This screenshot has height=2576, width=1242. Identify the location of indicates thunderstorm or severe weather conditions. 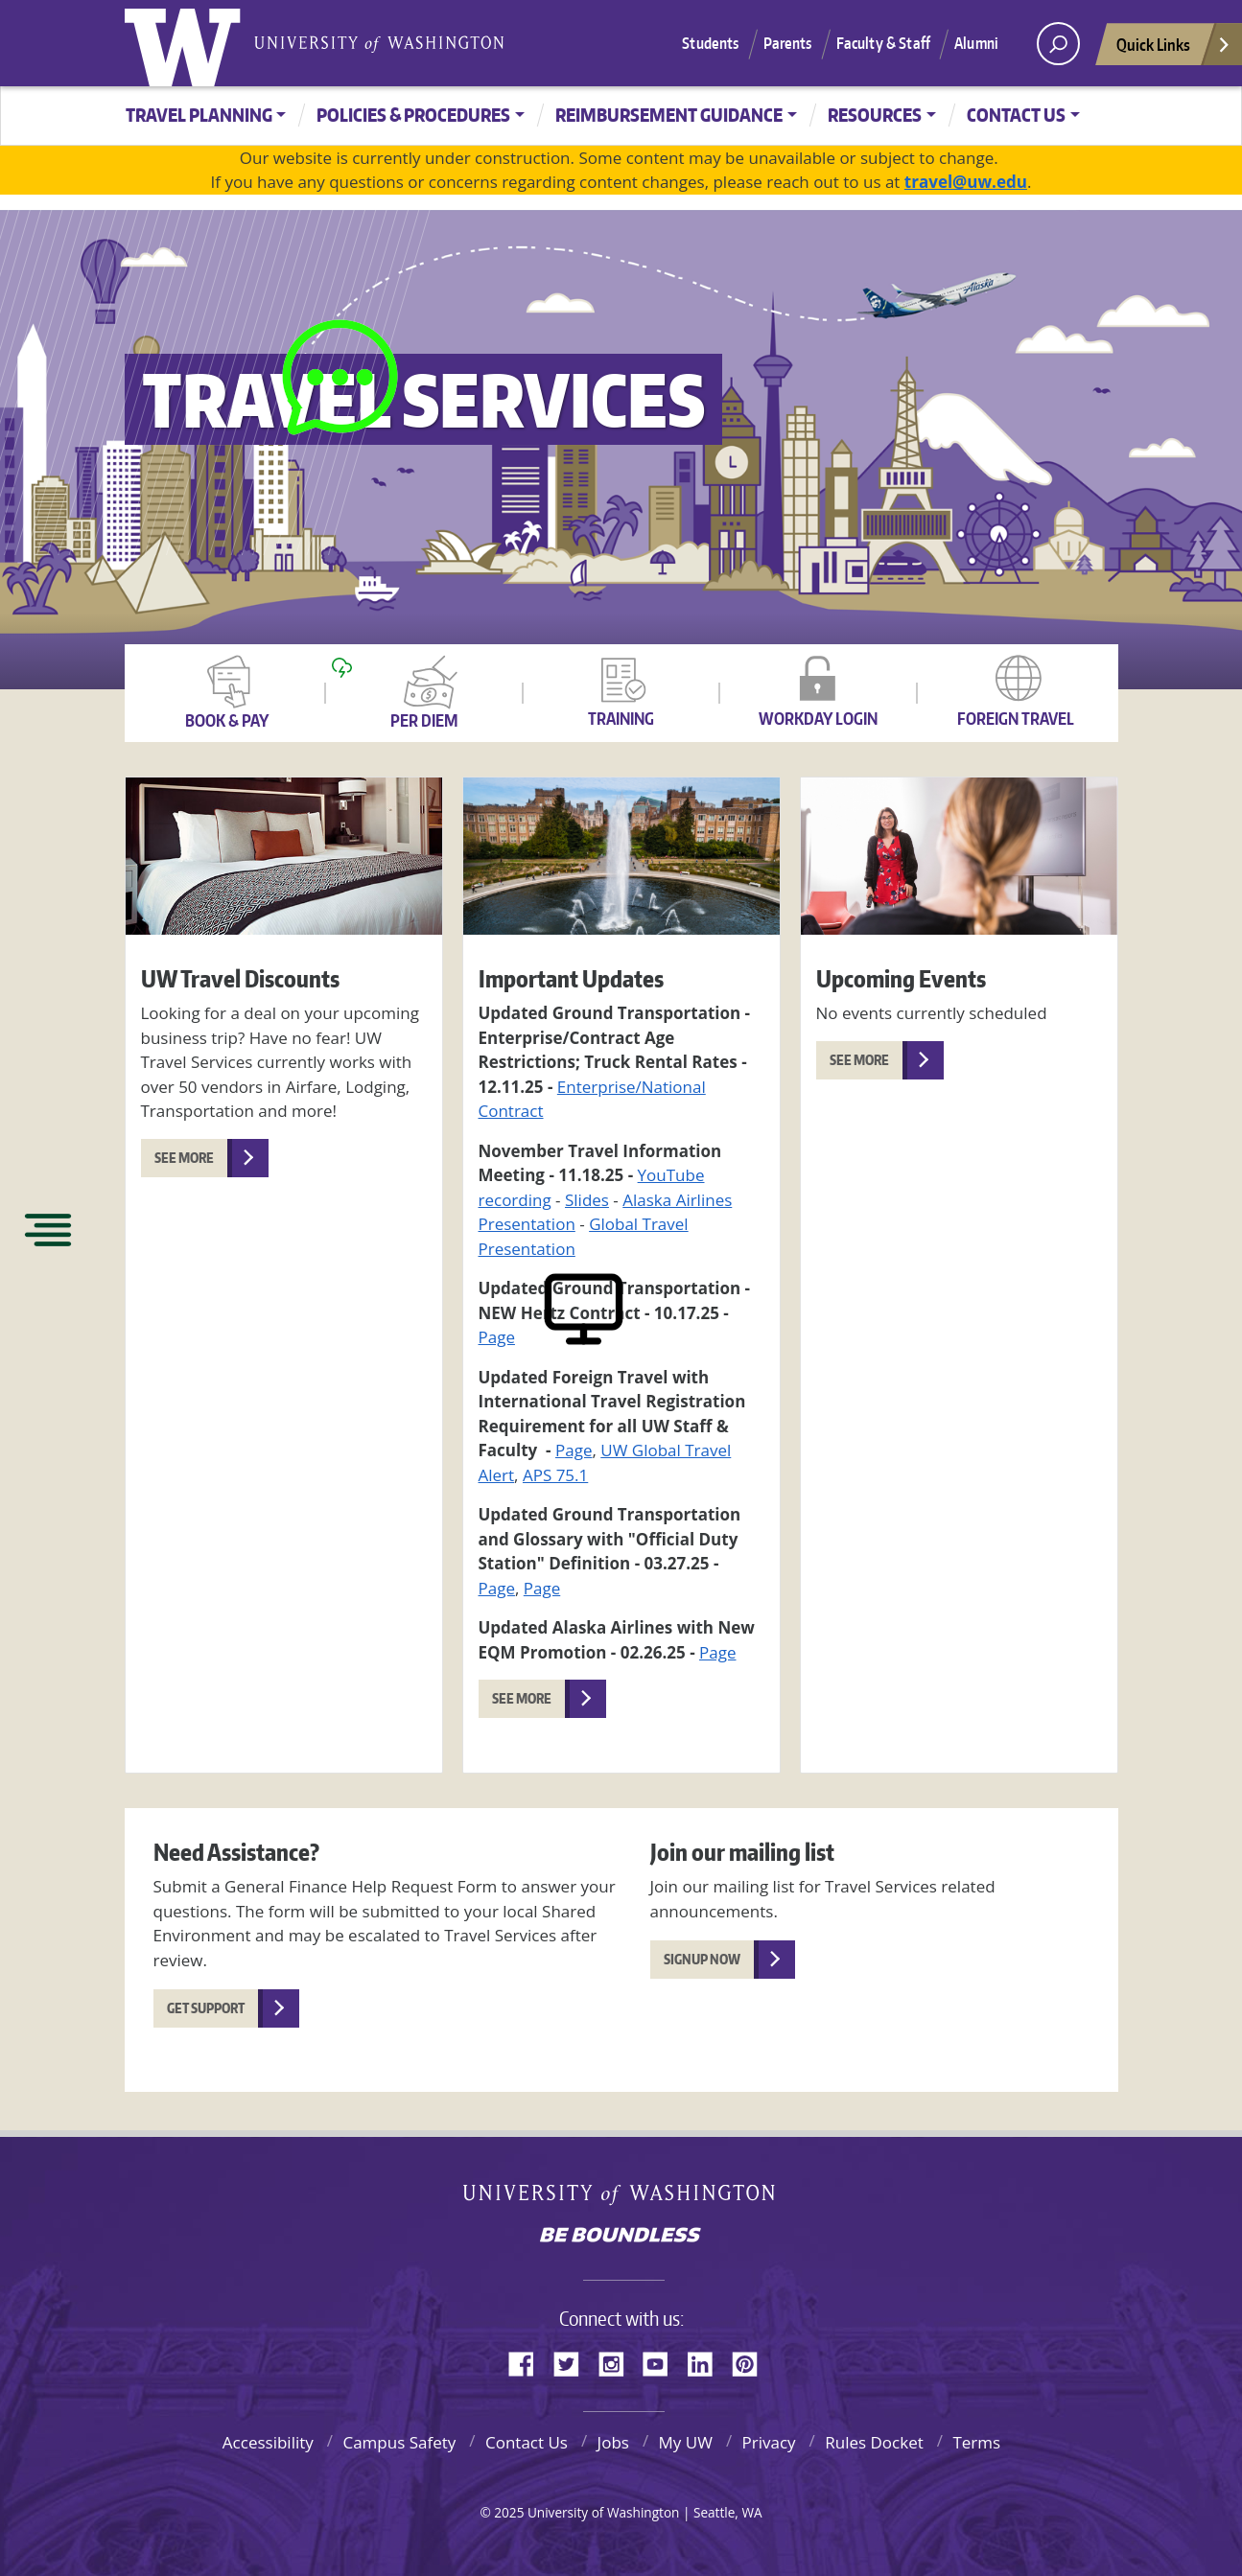
(341, 667).